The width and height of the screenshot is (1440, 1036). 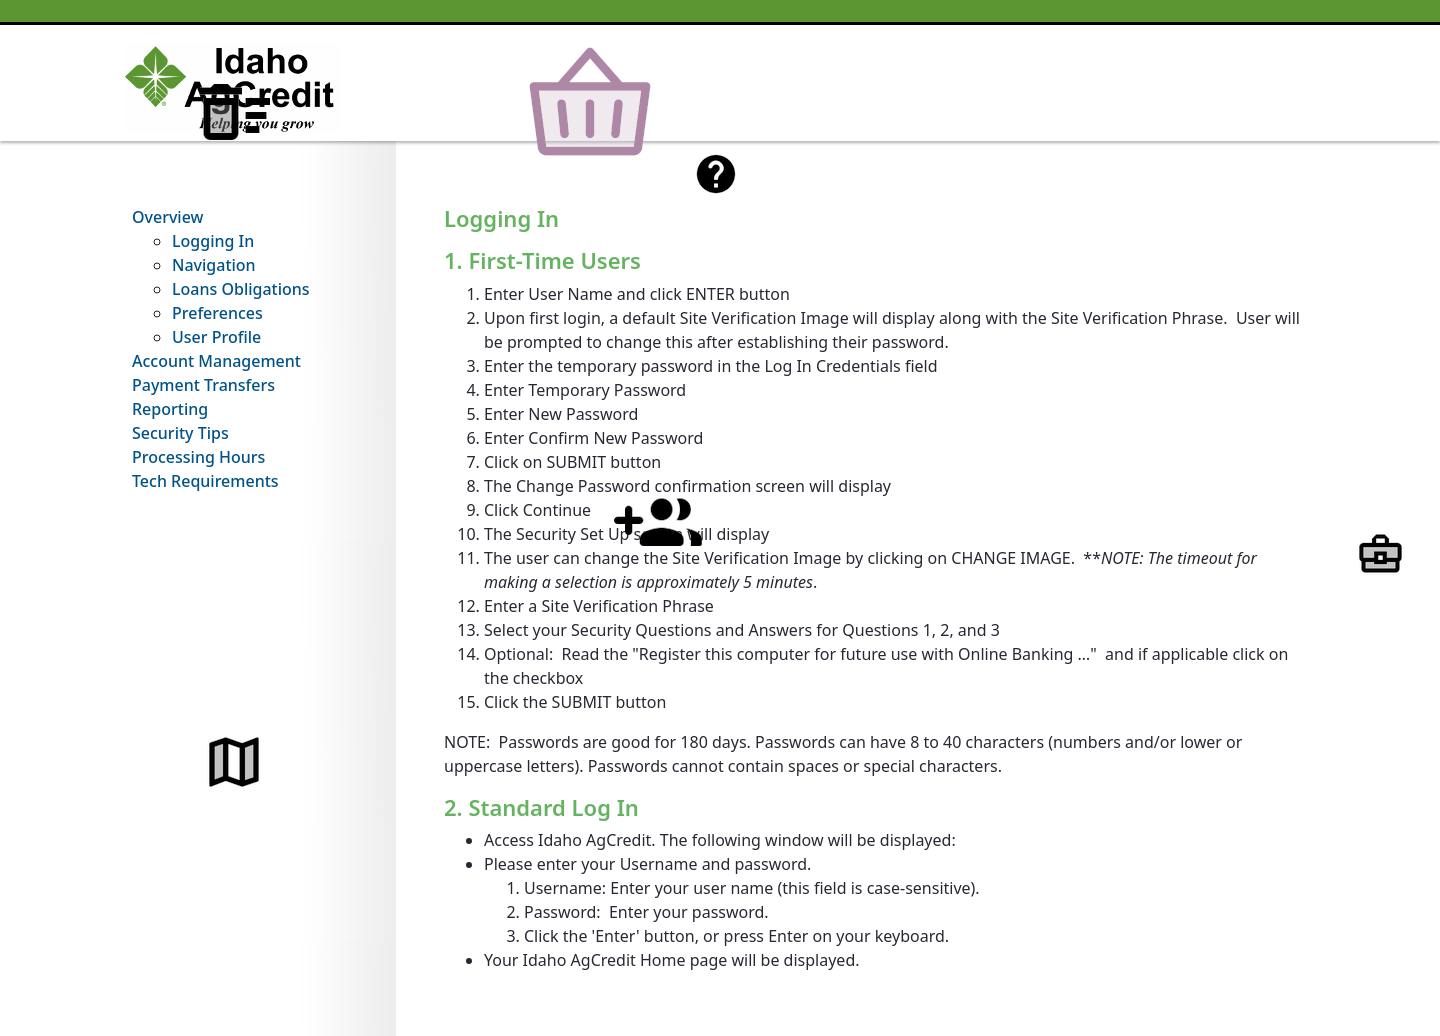 What do you see at coordinates (234, 762) in the screenshot?
I see `open map view` at bounding box center [234, 762].